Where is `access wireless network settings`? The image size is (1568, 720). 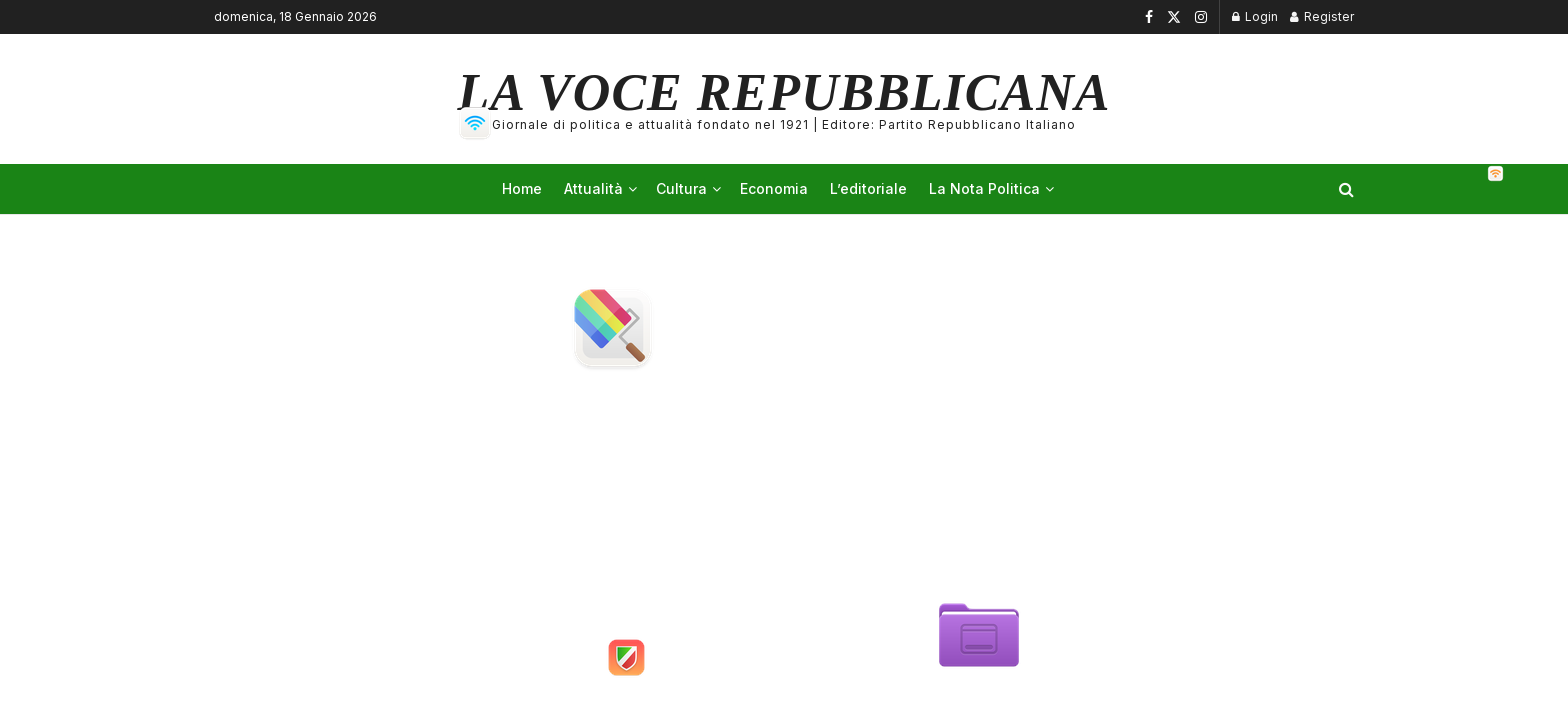
access wireless network settings is located at coordinates (475, 123).